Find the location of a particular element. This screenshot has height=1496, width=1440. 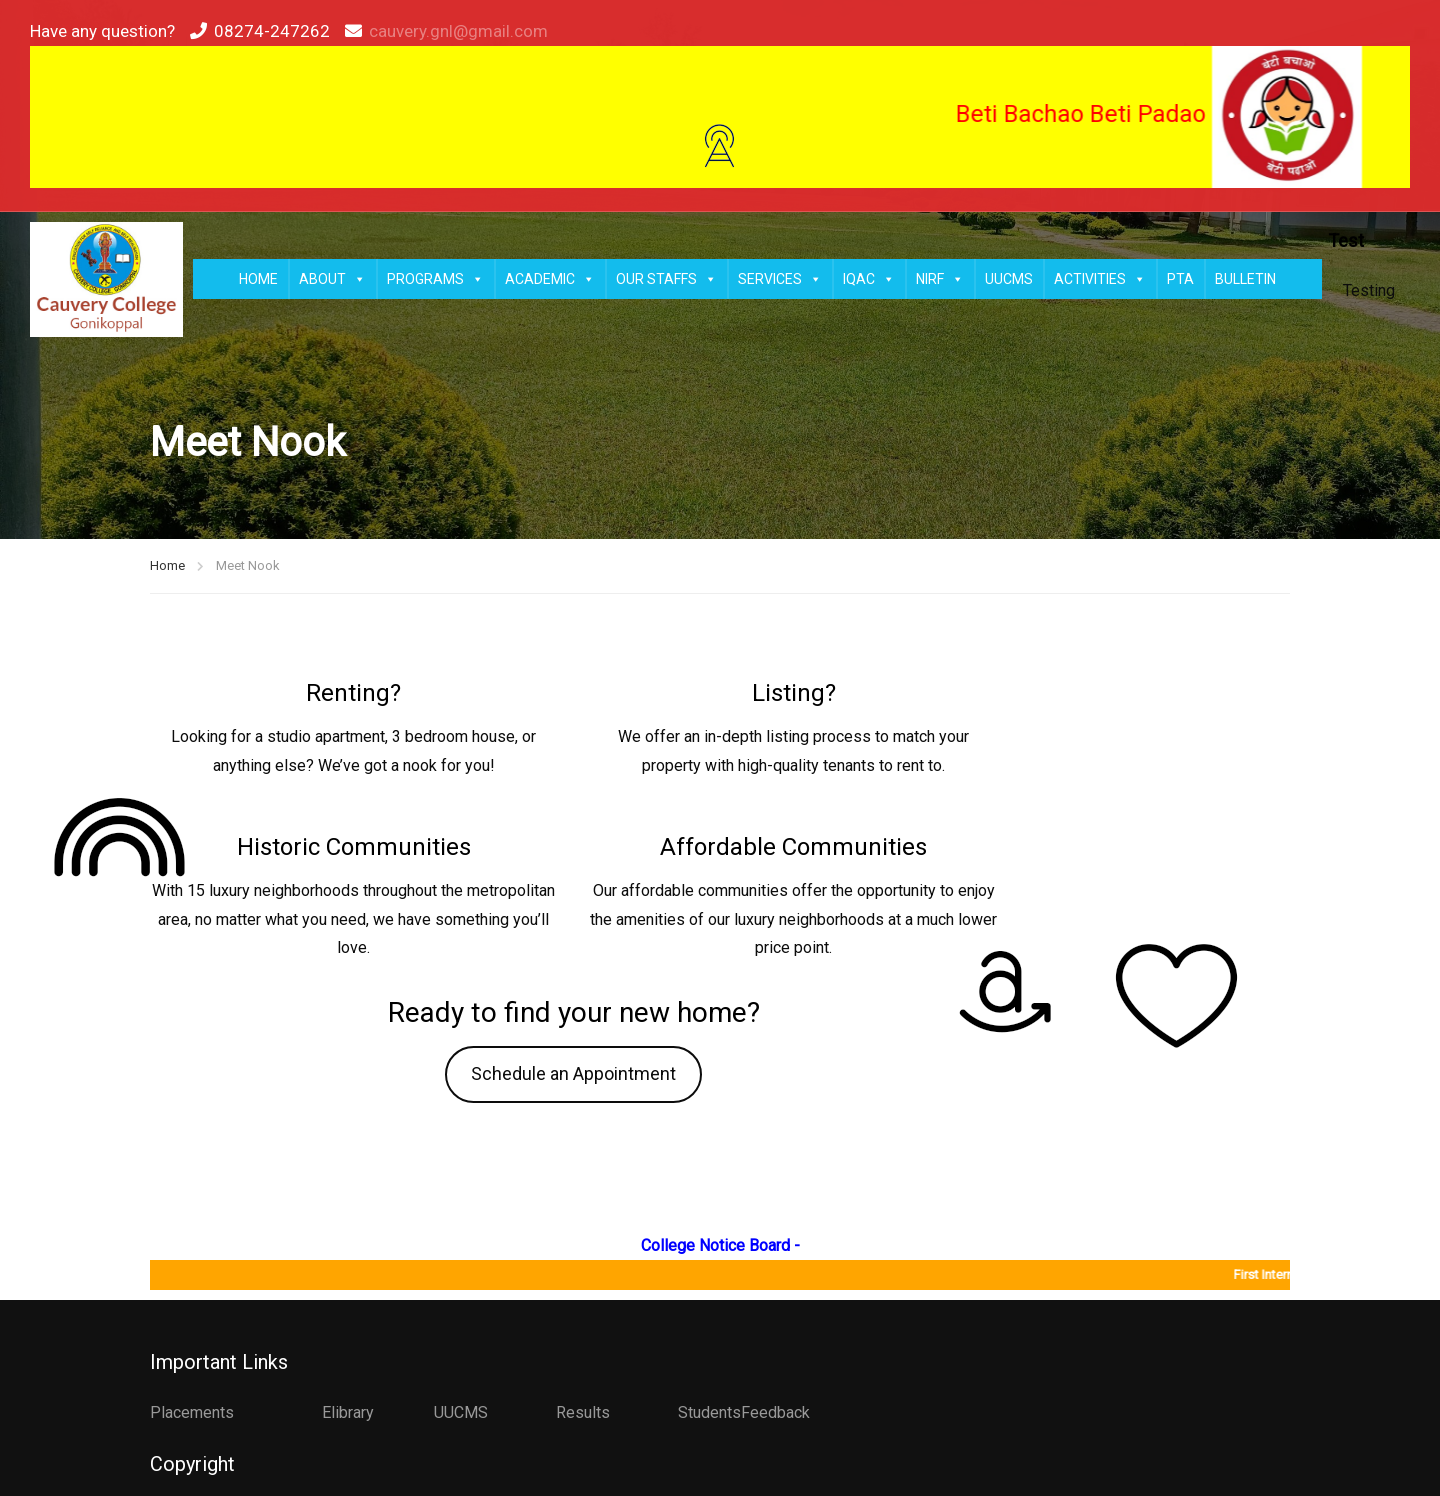

open the Amazon app or website is located at coordinates (1002, 990).